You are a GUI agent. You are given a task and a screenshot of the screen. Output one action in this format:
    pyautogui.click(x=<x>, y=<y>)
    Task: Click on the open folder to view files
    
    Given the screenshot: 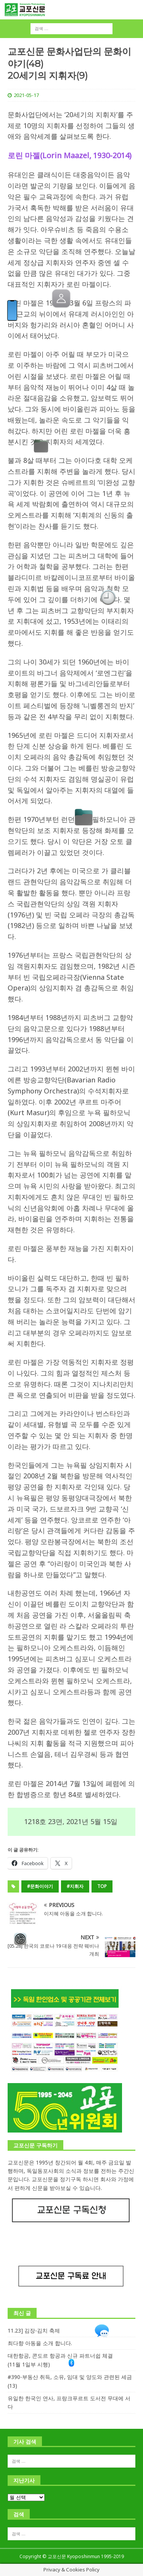 What is the action you would take?
    pyautogui.click(x=41, y=446)
    